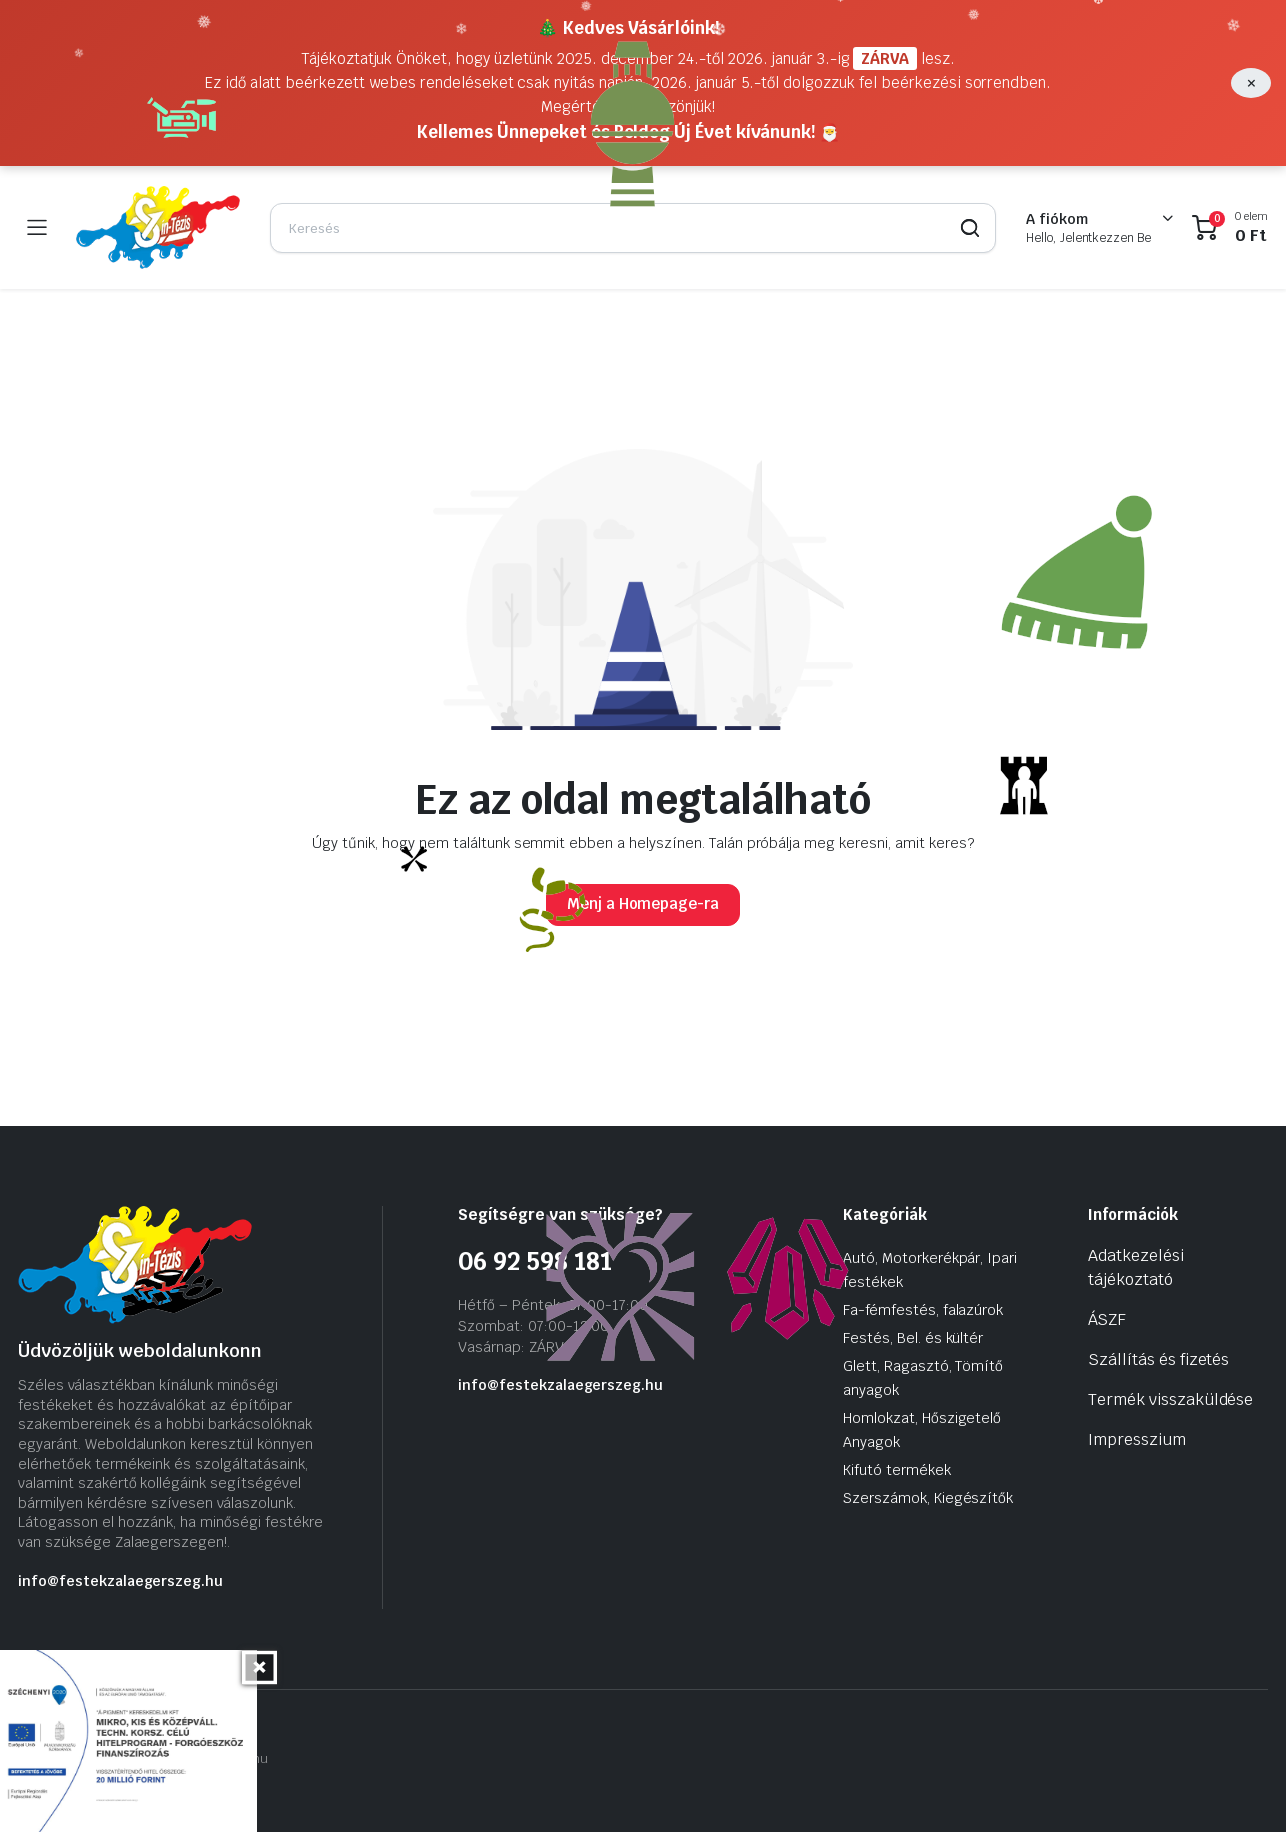 The width and height of the screenshot is (1286, 1832). What do you see at coordinates (551, 909) in the screenshot?
I see `earthworm creature in a game context` at bounding box center [551, 909].